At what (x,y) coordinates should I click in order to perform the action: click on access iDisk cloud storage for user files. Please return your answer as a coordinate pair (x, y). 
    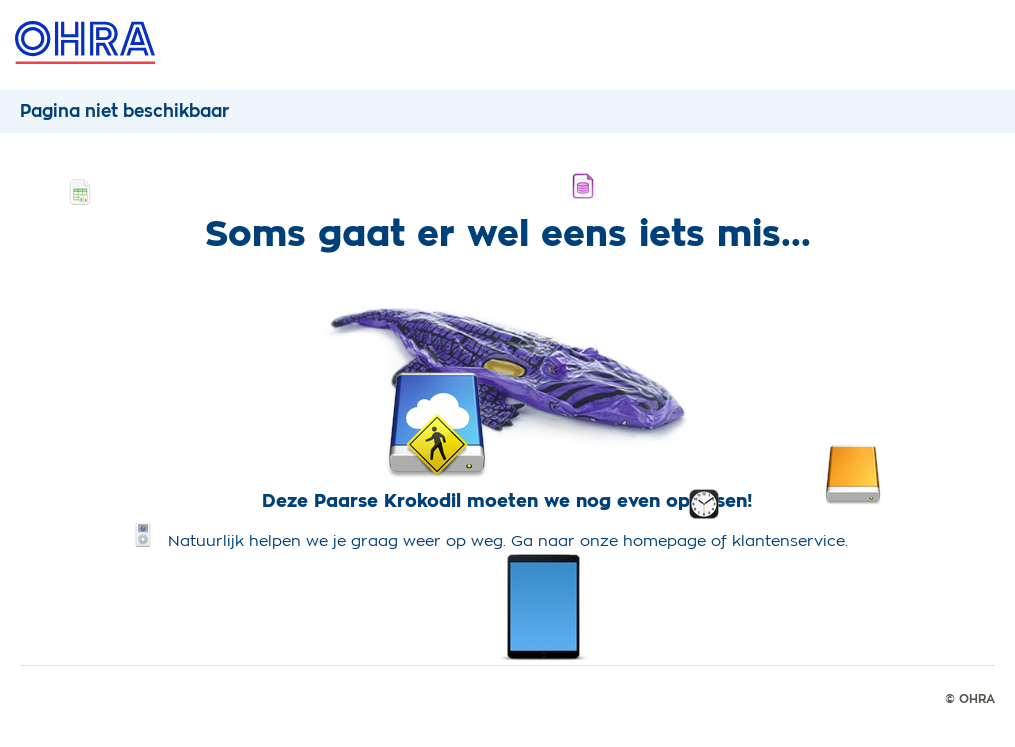
    Looking at the image, I should click on (437, 425).